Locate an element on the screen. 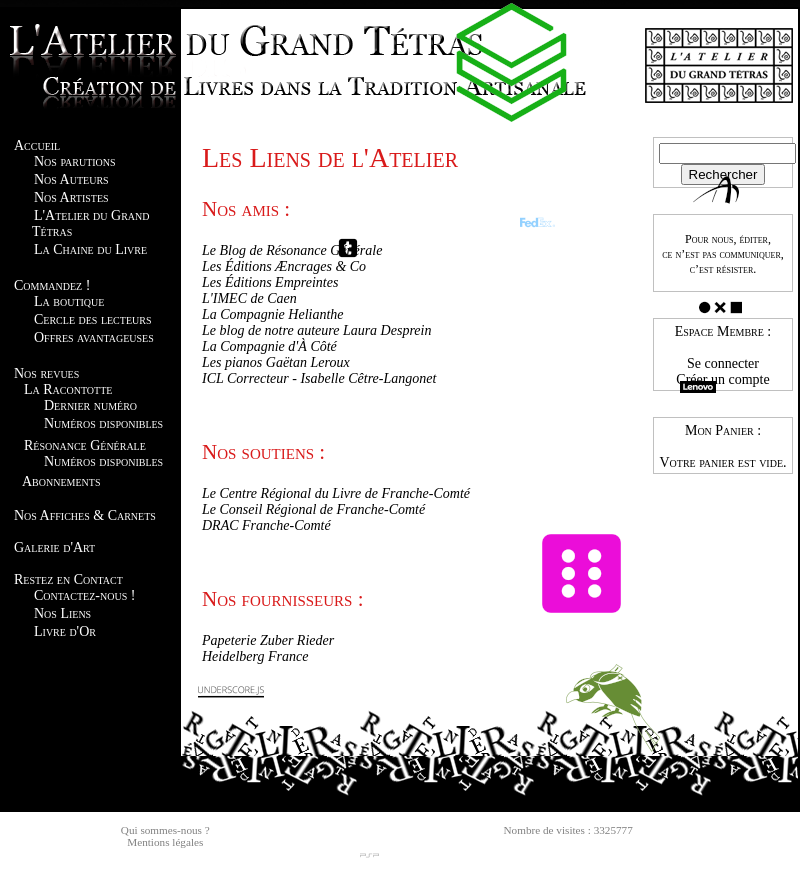 This screenshot has height=869, width=800. roll the dice or generate a random result is located at coordinates (581, 573).